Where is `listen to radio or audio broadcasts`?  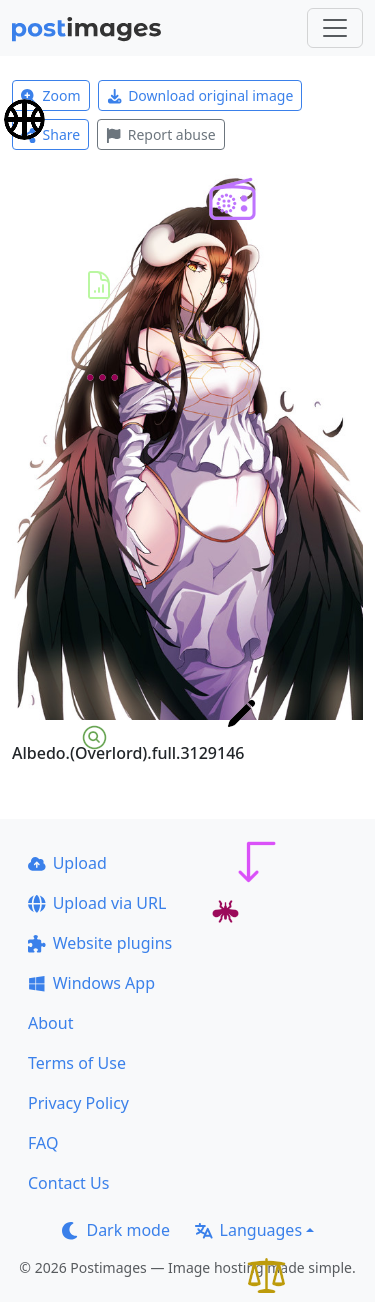
listen to radio or audio broadcasts is located at coordinates (232, 198).